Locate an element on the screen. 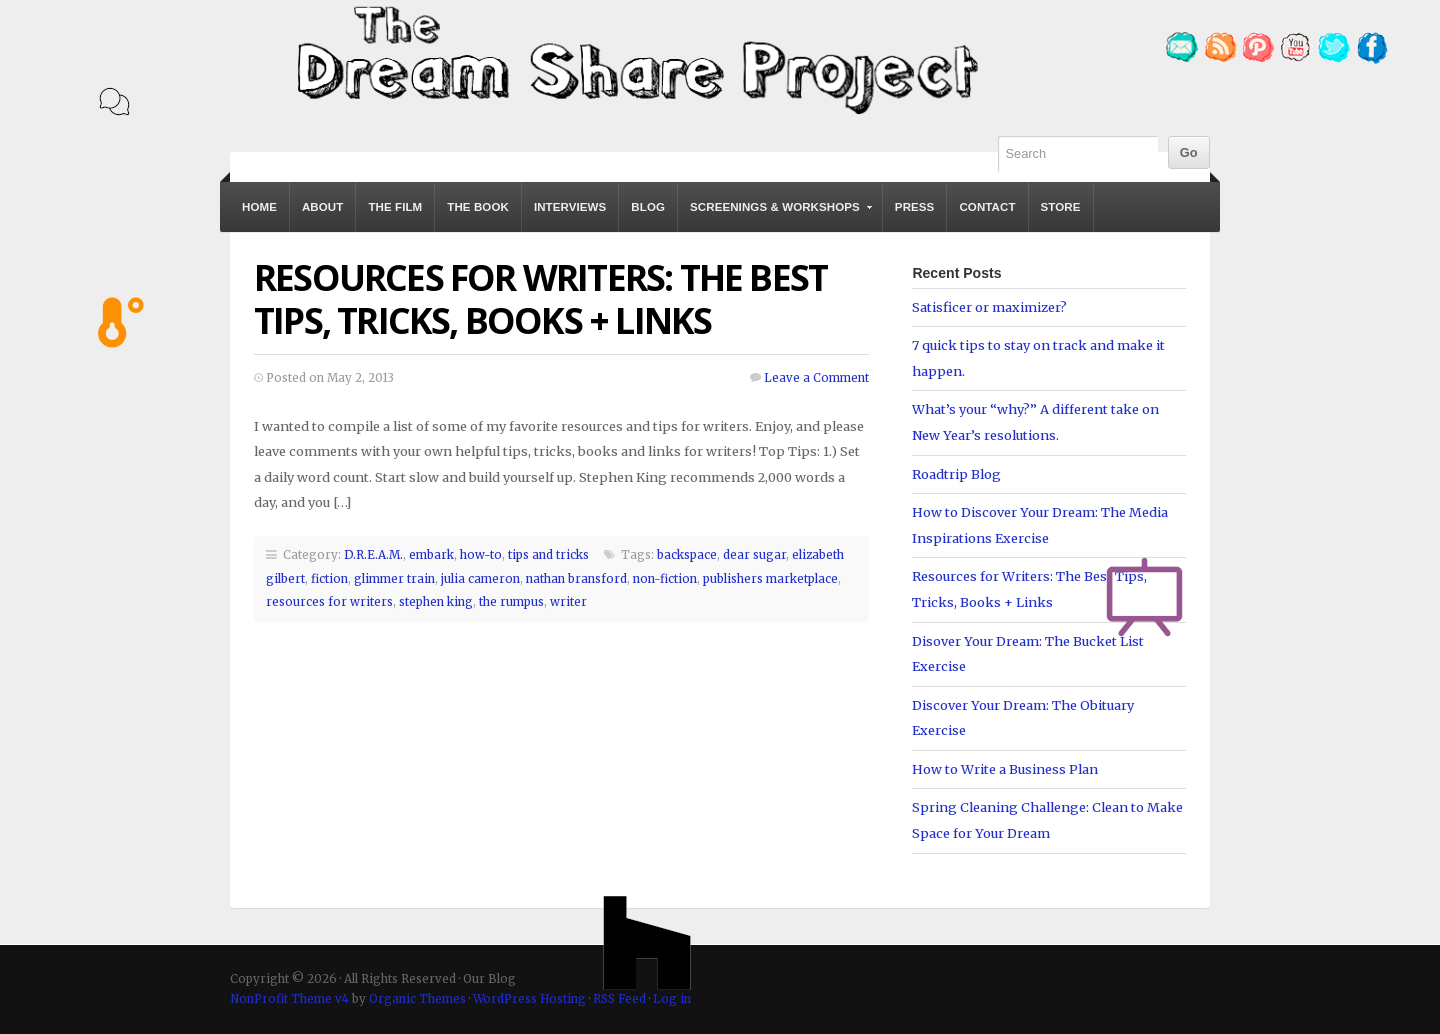 This screenshot has width=1440, height=1034. indicates low temperature reading is located at coordinates (118, 322).